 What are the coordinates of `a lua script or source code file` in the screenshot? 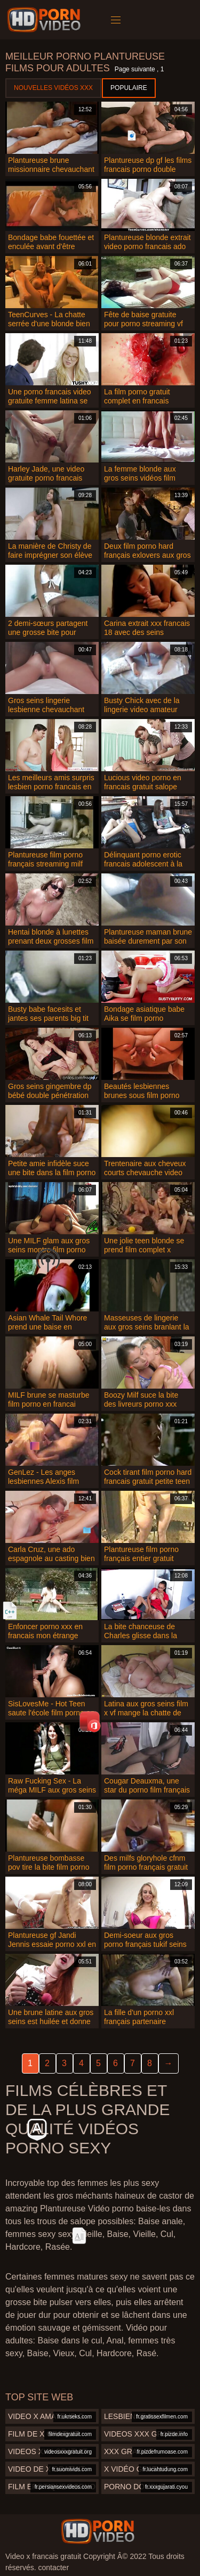 It's located at (132, 136).